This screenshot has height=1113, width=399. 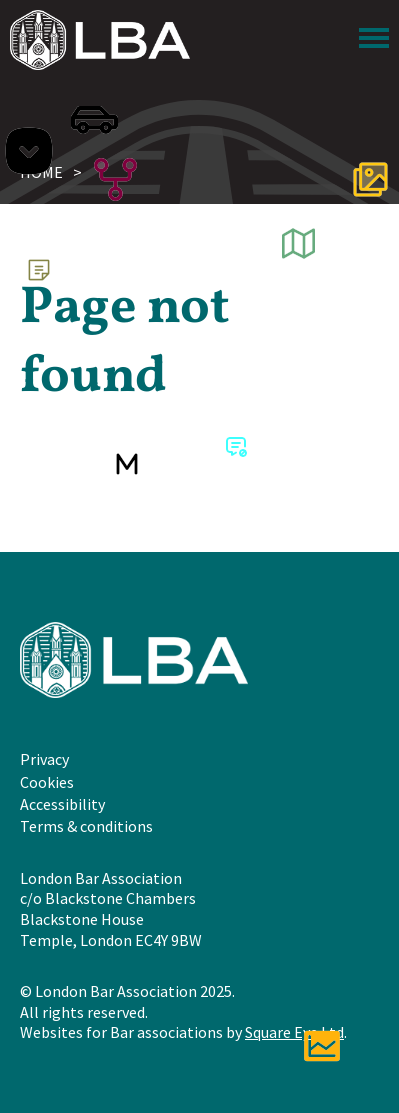 What do you see at coordinates (298, 243) in the screenshot?
I see `view map or navigation` at bounding box center [298, 243].